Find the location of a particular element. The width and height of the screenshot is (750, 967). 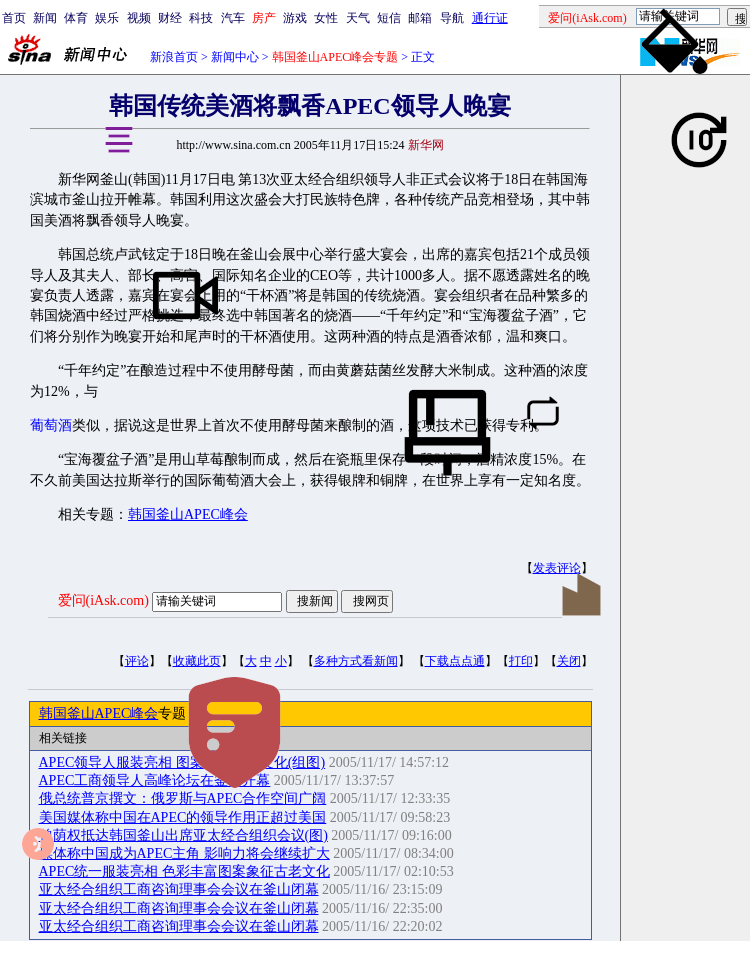

skip forward 10 seconds is located at coordinates (699, 140).